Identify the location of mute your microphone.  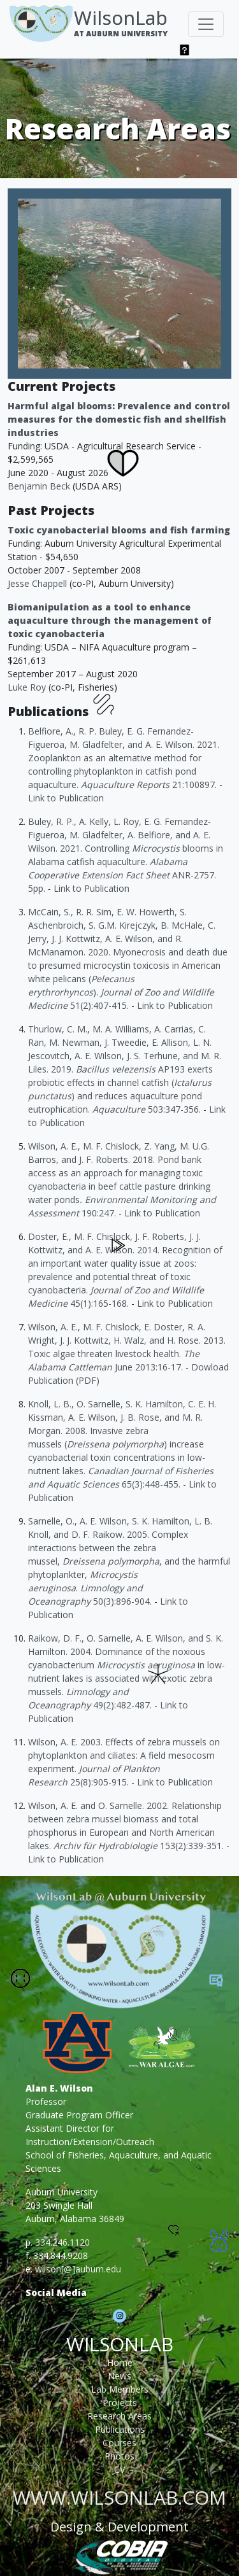
(173, 2036).